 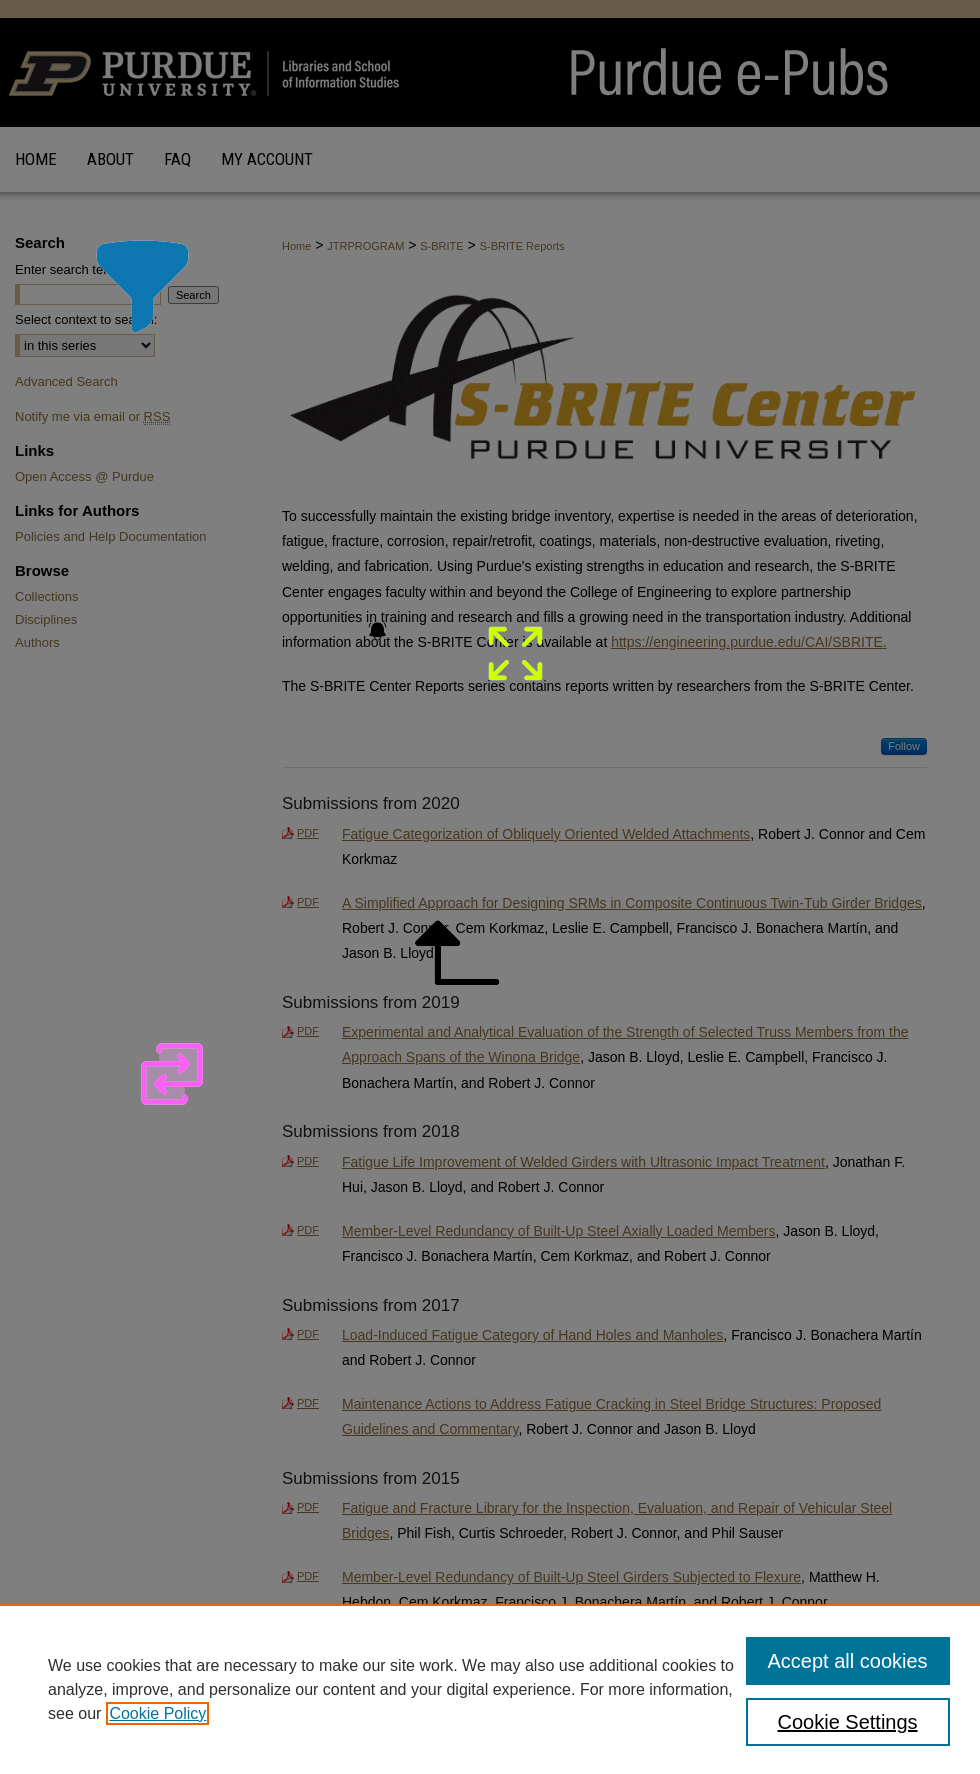 I want to click on filter or sort content, so click(x=142, y=286).